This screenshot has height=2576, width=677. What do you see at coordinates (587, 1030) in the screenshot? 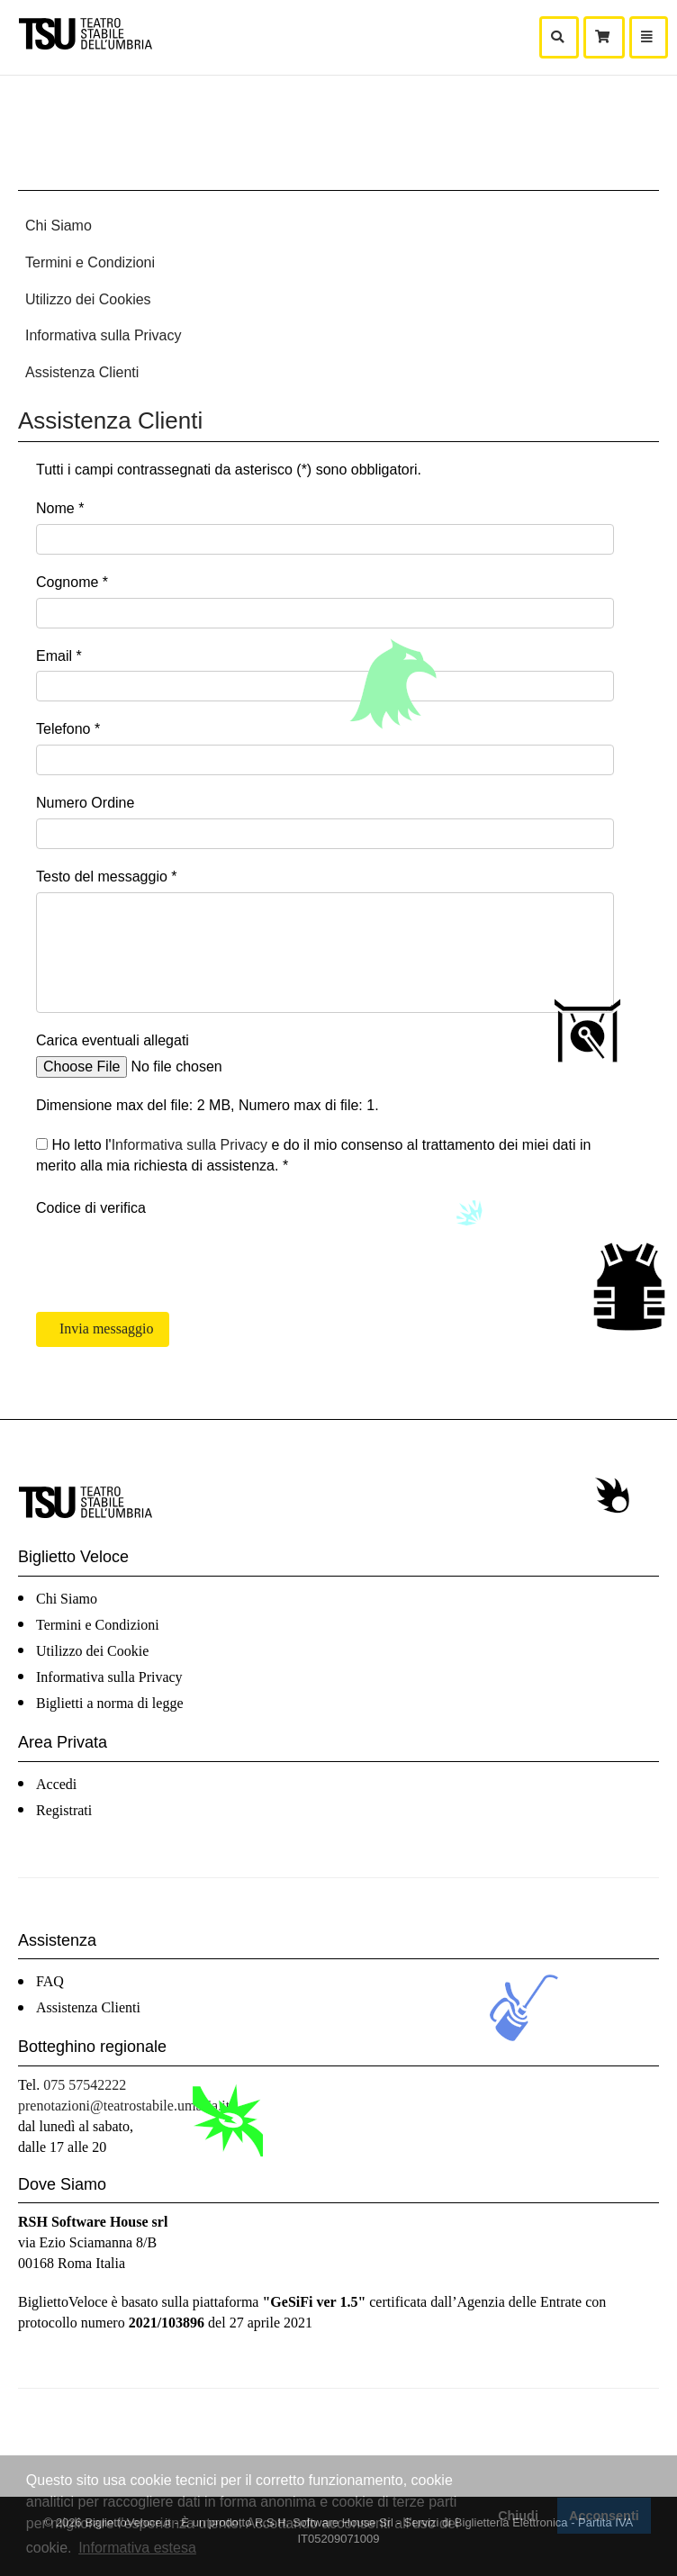
I see `trigger a sound or audio alert` at bounding box center [587, 1030].